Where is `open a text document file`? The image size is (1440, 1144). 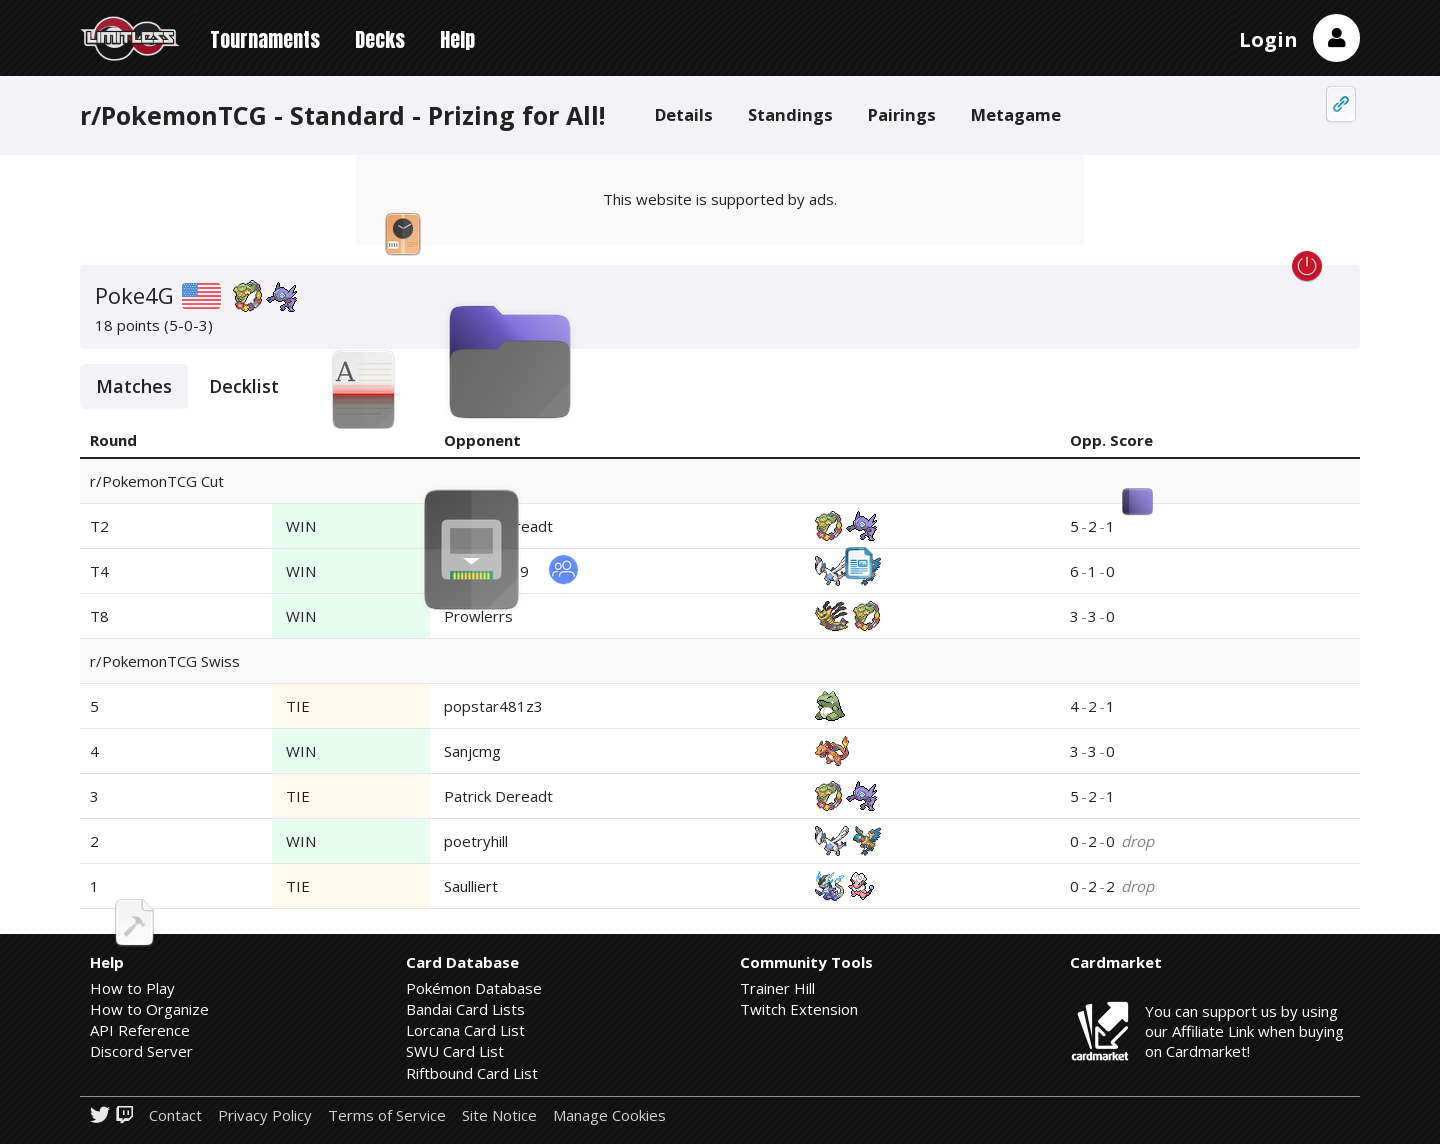 open a text document file is located at coordinates (859, 563).